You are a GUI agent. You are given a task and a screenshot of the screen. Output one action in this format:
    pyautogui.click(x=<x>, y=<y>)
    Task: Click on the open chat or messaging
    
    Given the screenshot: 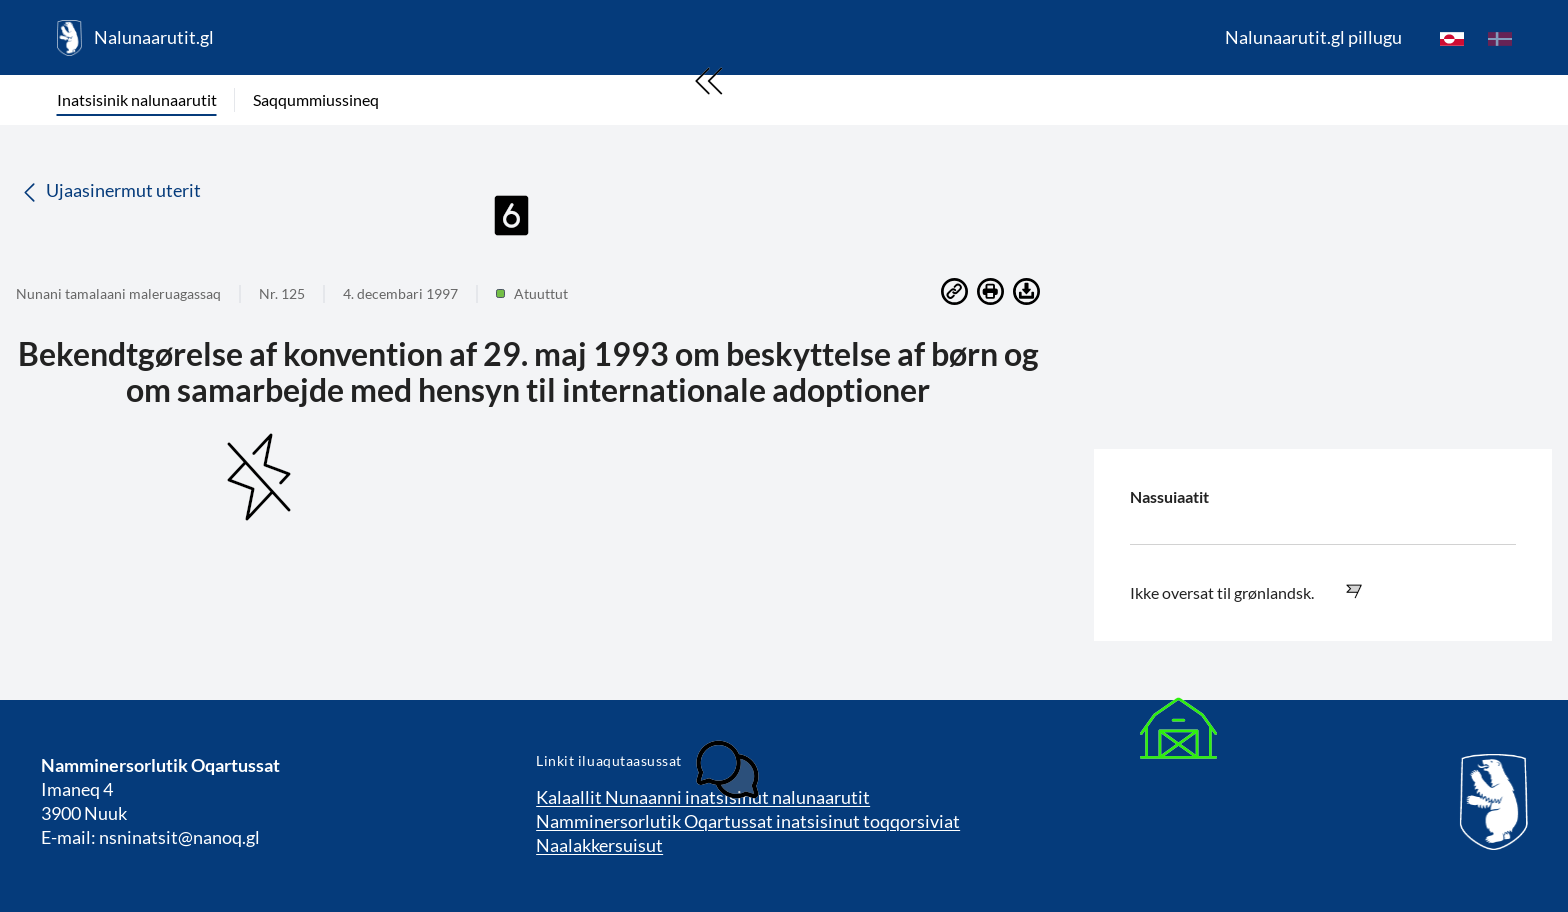 What is the action you would take?
    pyautogui.click(x=727, y=769)
    